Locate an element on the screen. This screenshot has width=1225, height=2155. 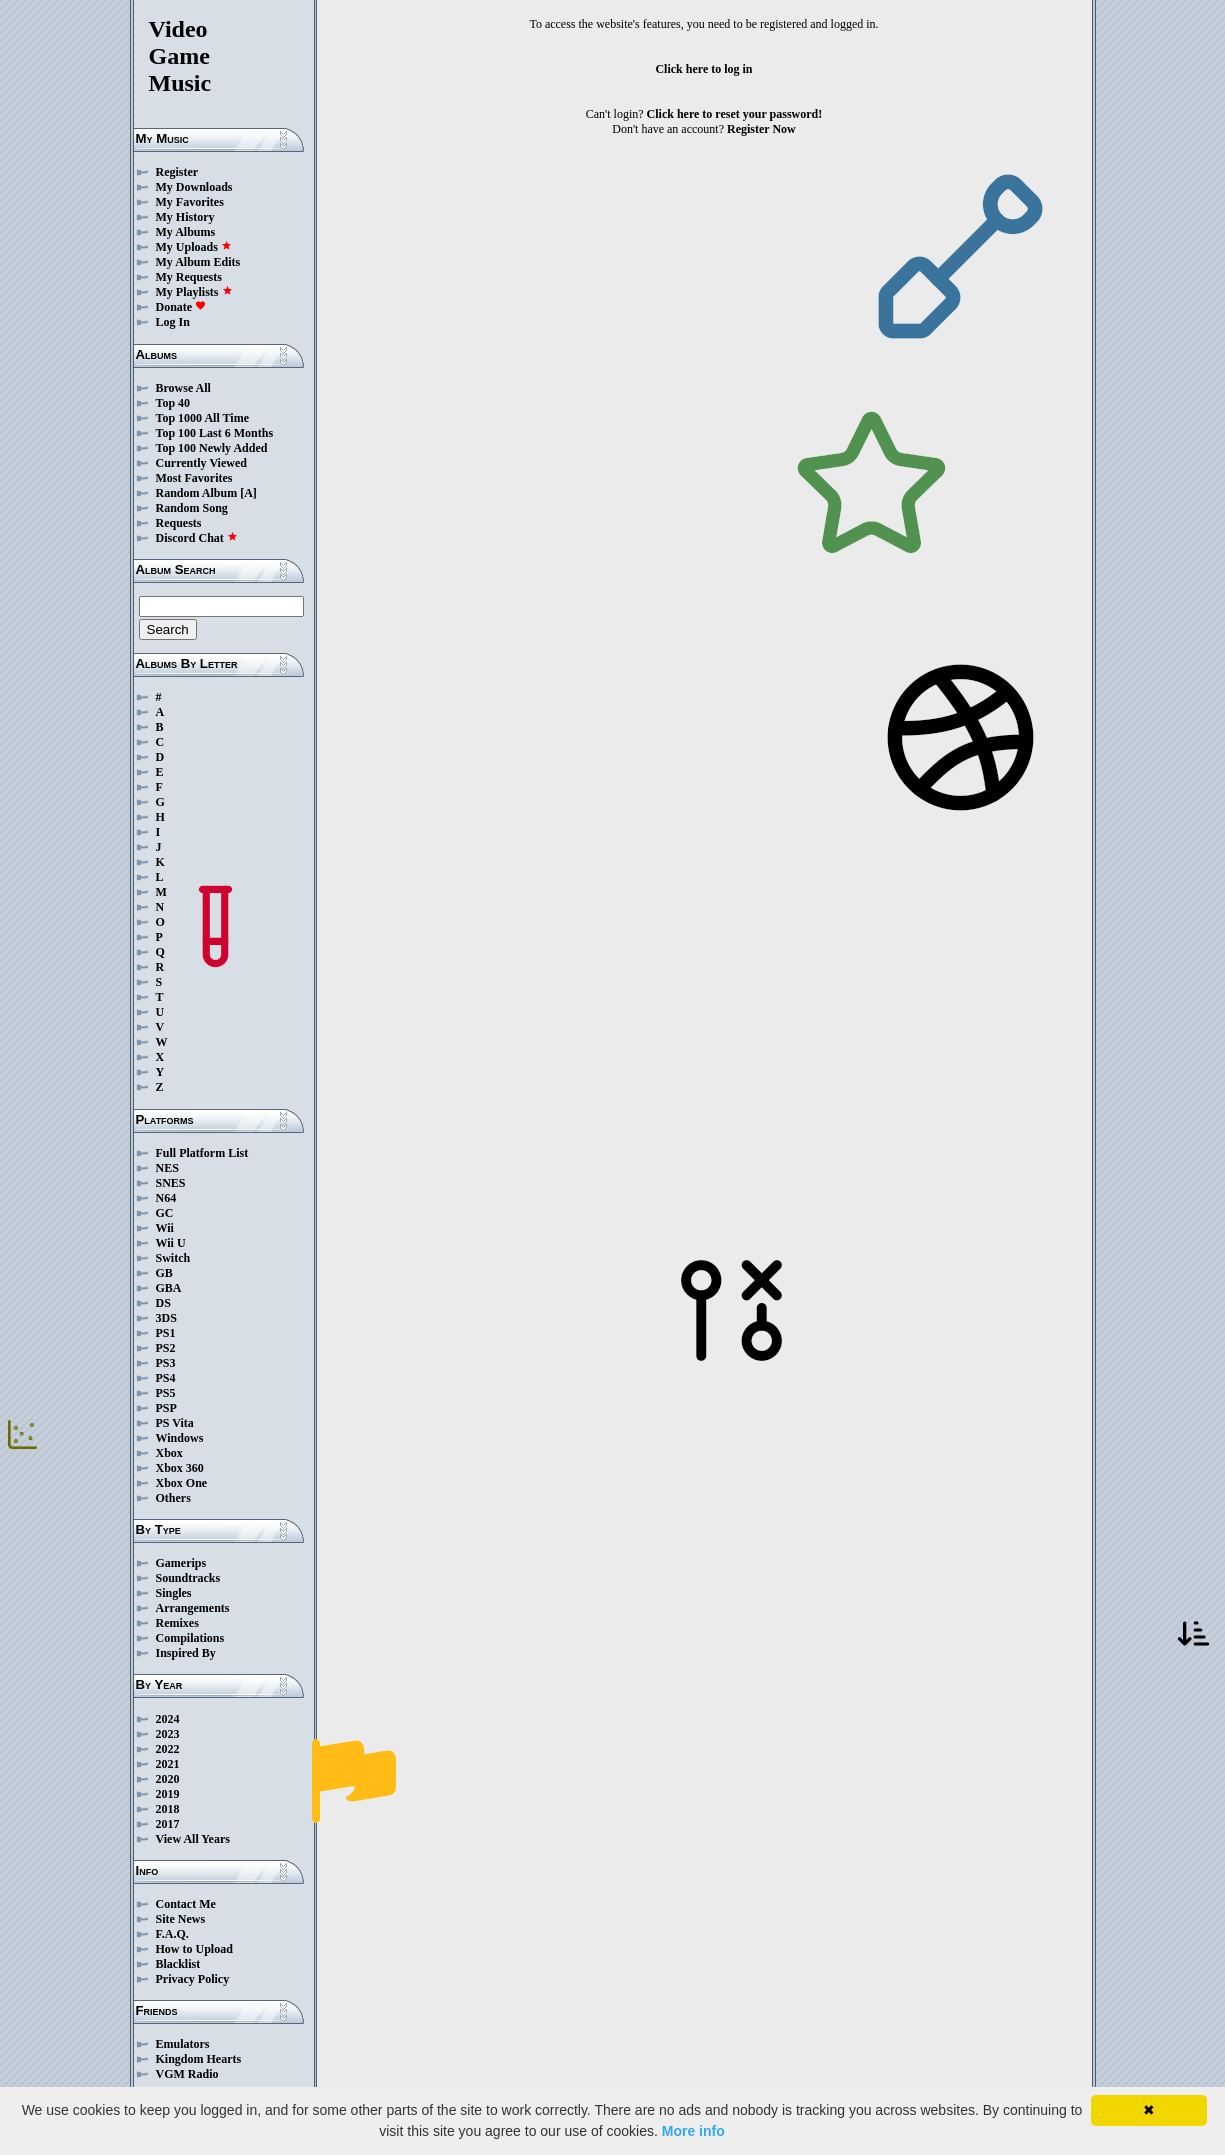
visit dribbble profile or portfolio is located at coordinates (960, 737).